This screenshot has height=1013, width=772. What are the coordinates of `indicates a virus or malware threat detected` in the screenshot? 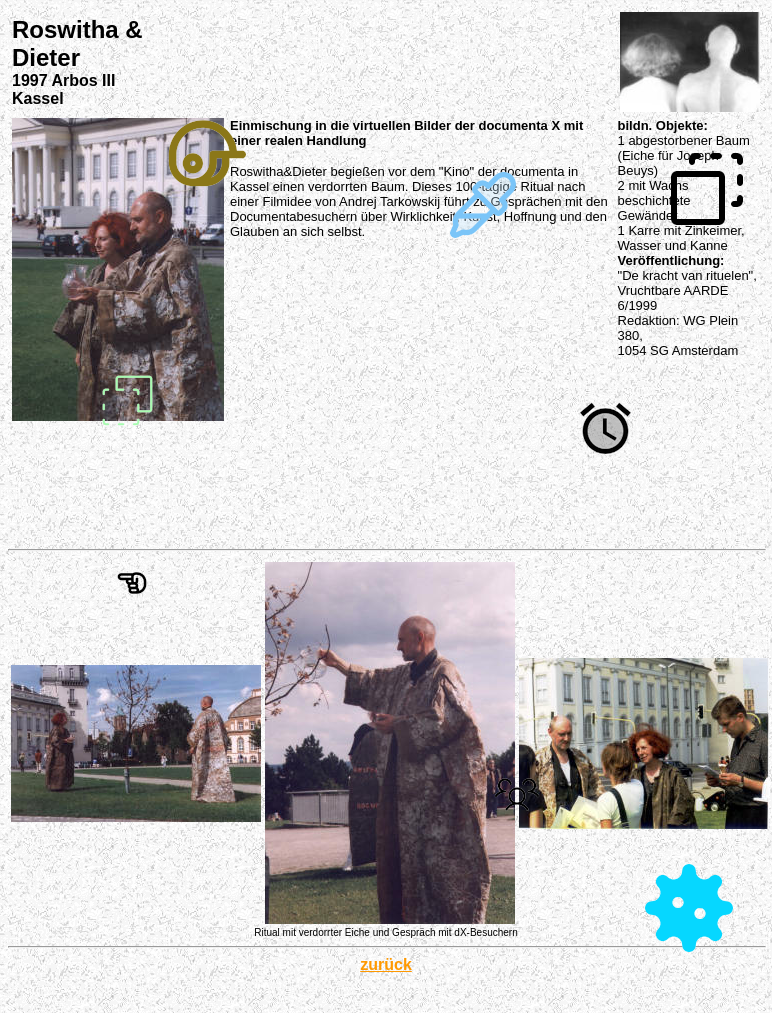 It's located at (689, 908).